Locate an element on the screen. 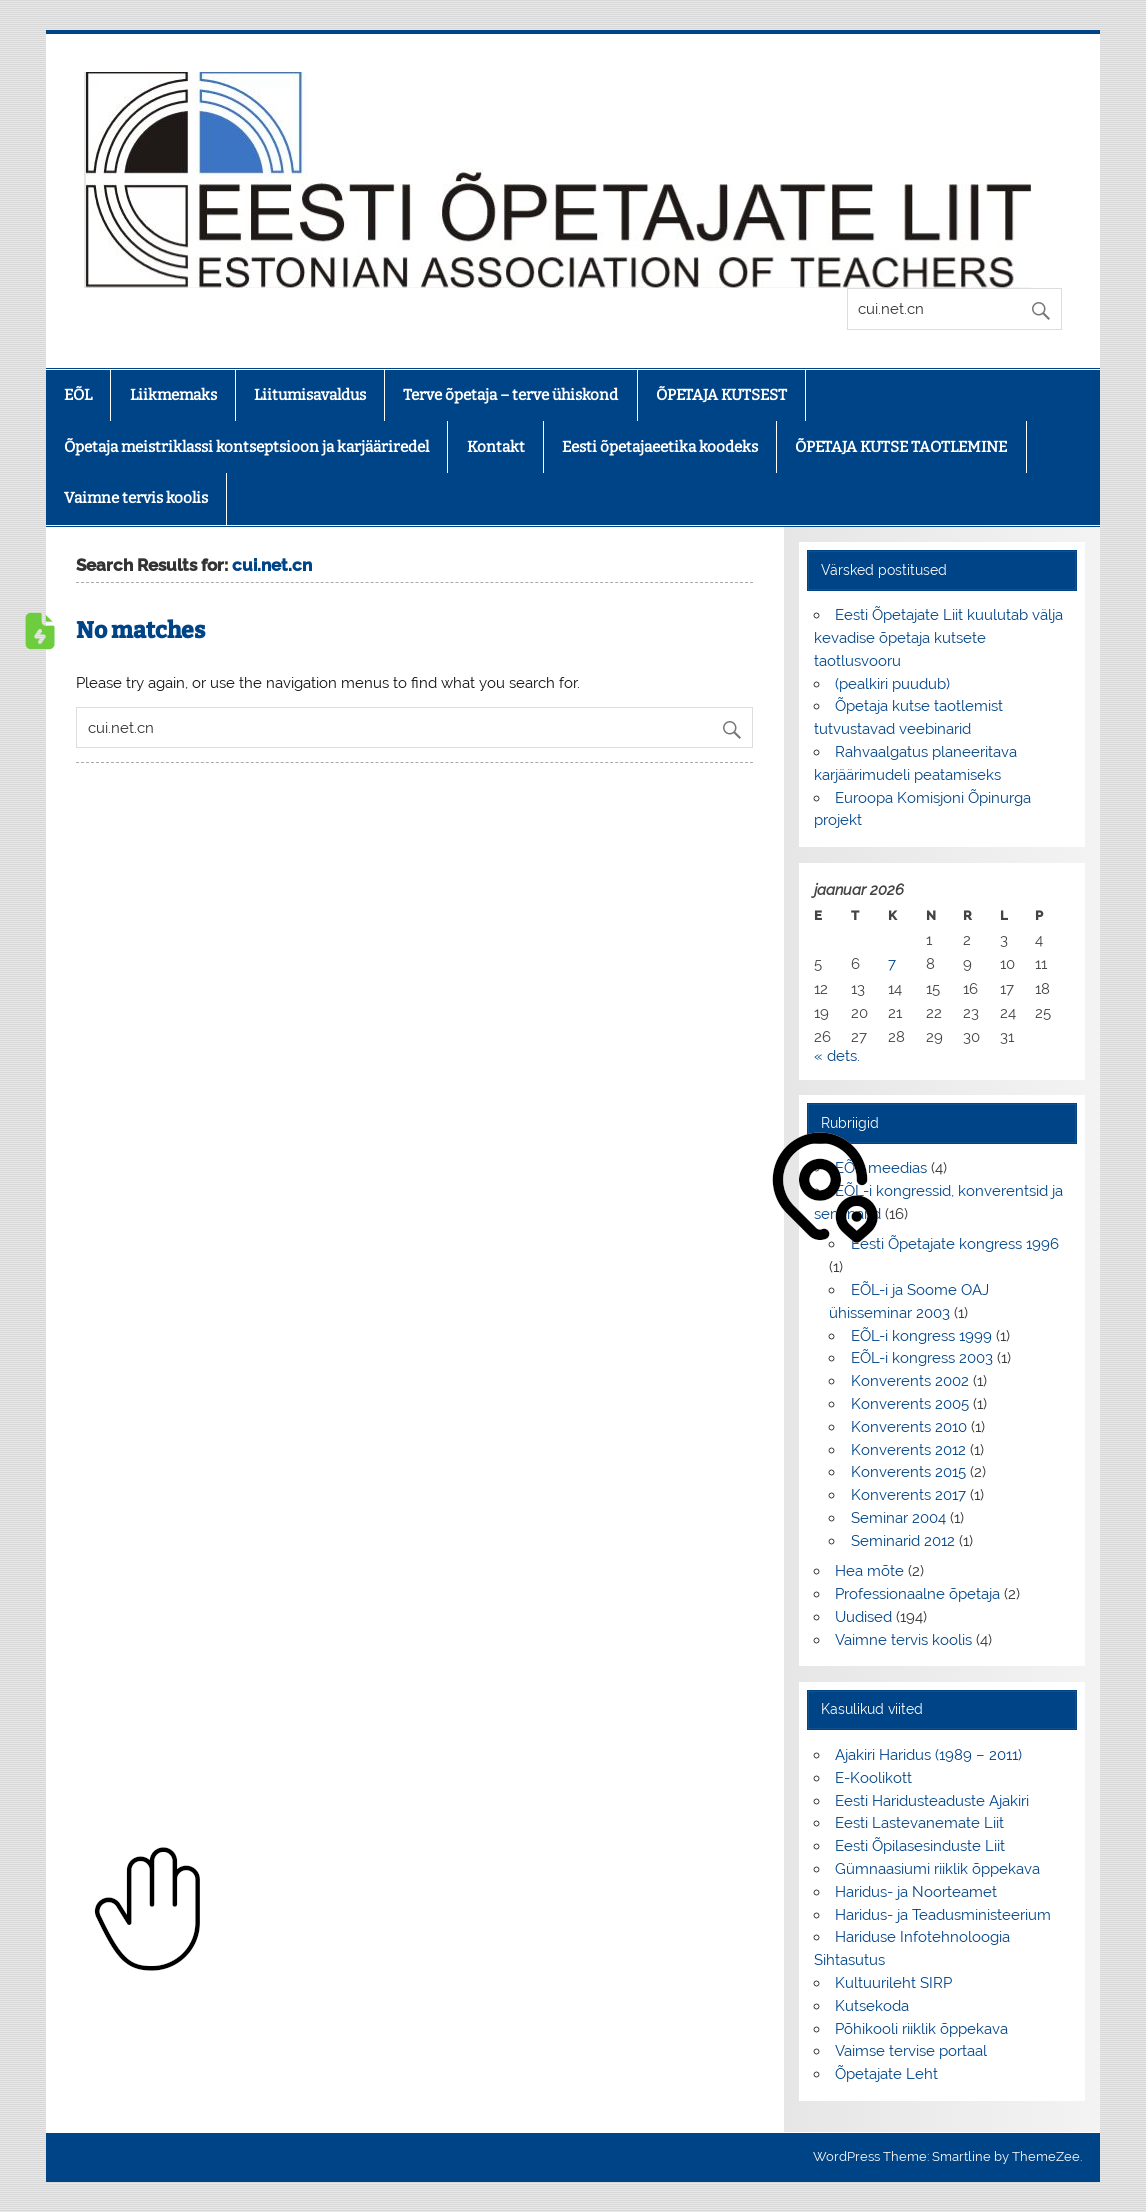  open power or energy-related document is located at coordinates (40, 631).